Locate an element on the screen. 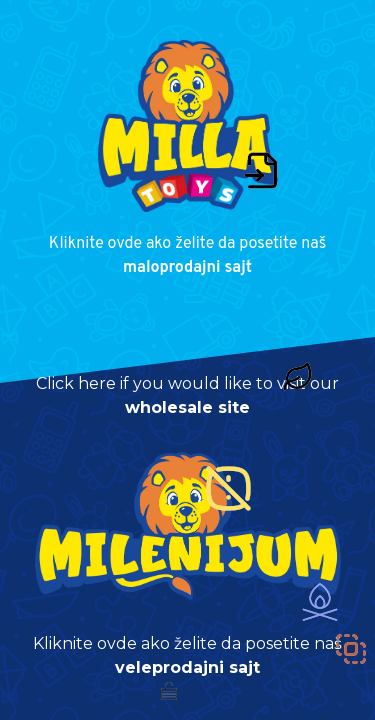 Image resolution: width=375 pixels, height=720 pixels. intersect or merge selected objects is located at coordinates (351, 649).